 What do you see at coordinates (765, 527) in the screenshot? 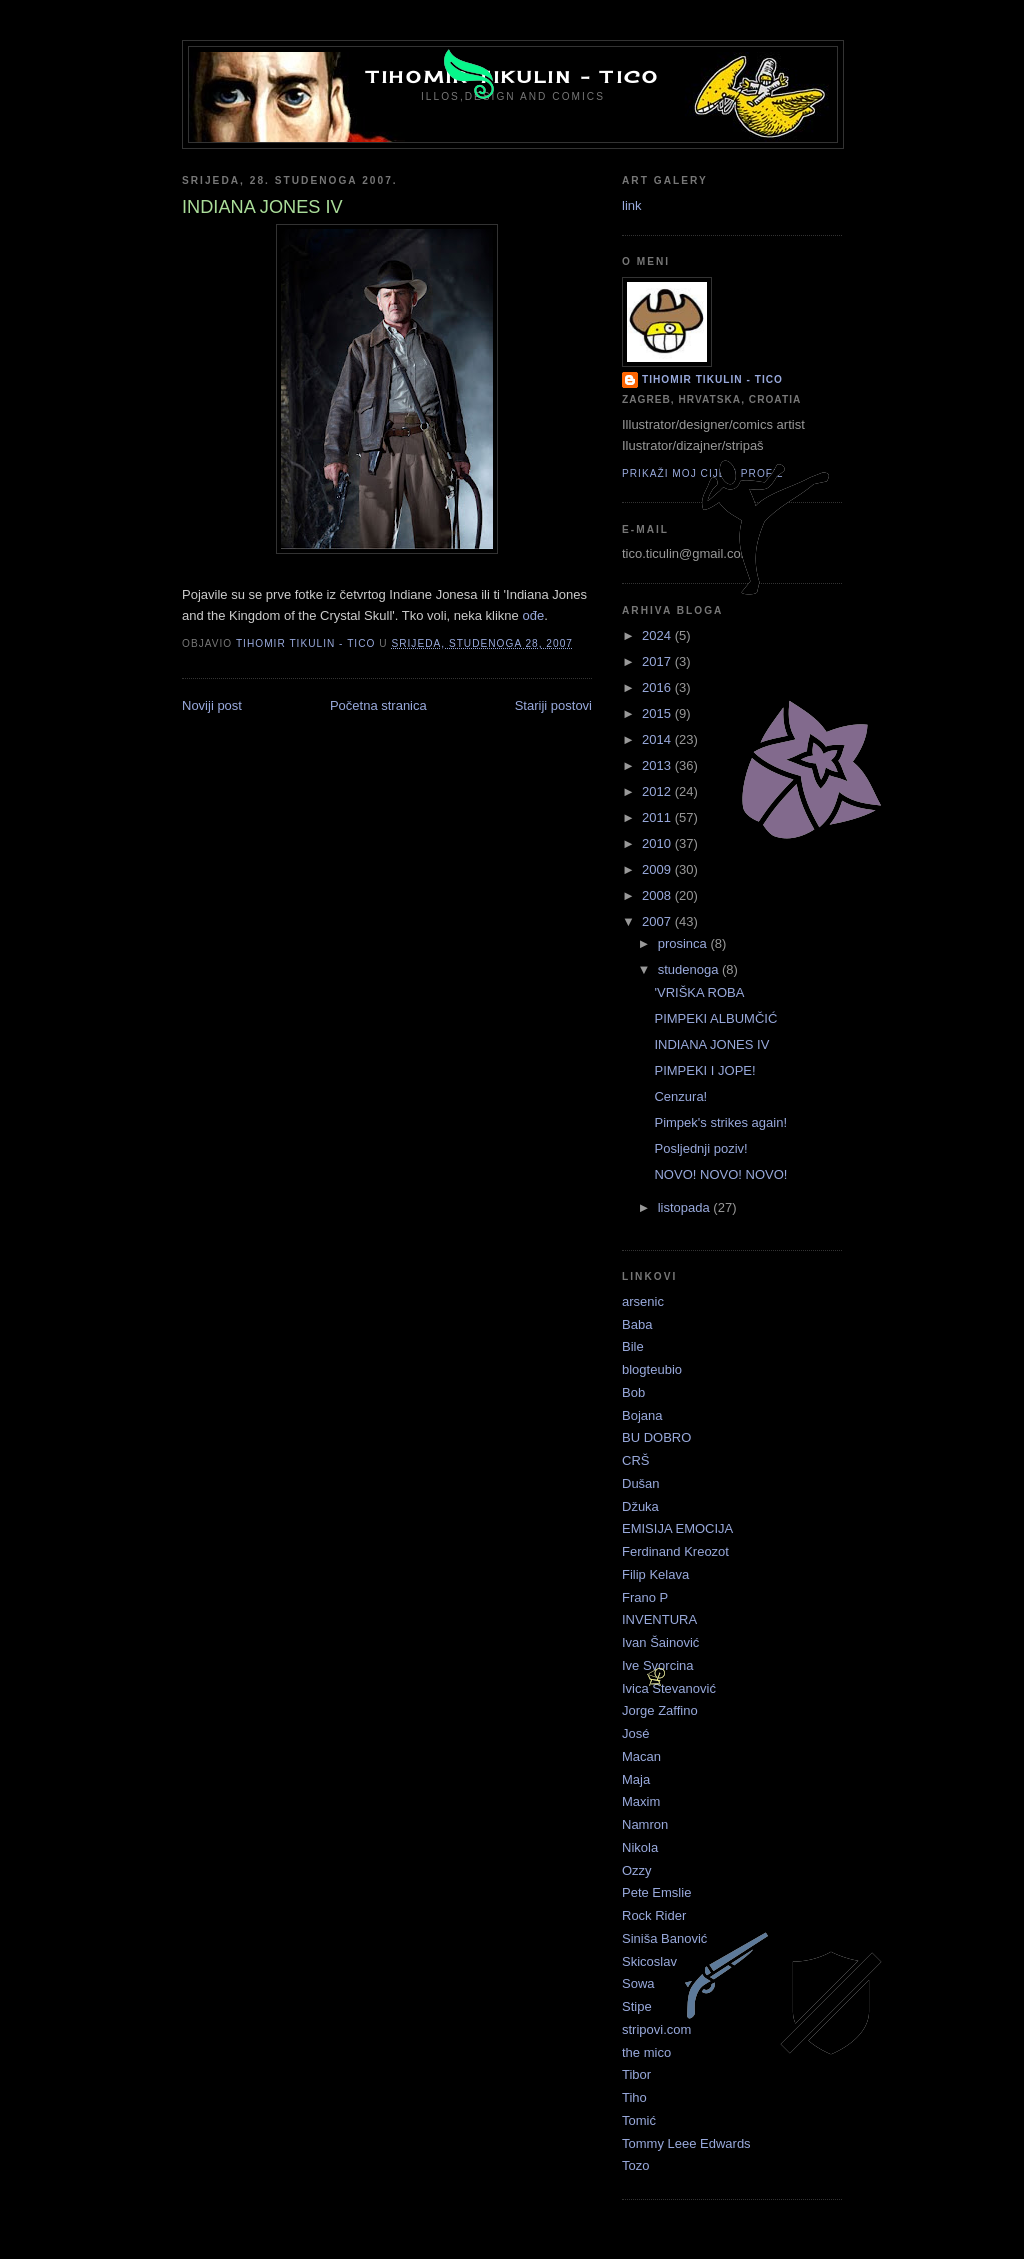
I see `access martial arts or combat training` at bounding box center [765, 527].